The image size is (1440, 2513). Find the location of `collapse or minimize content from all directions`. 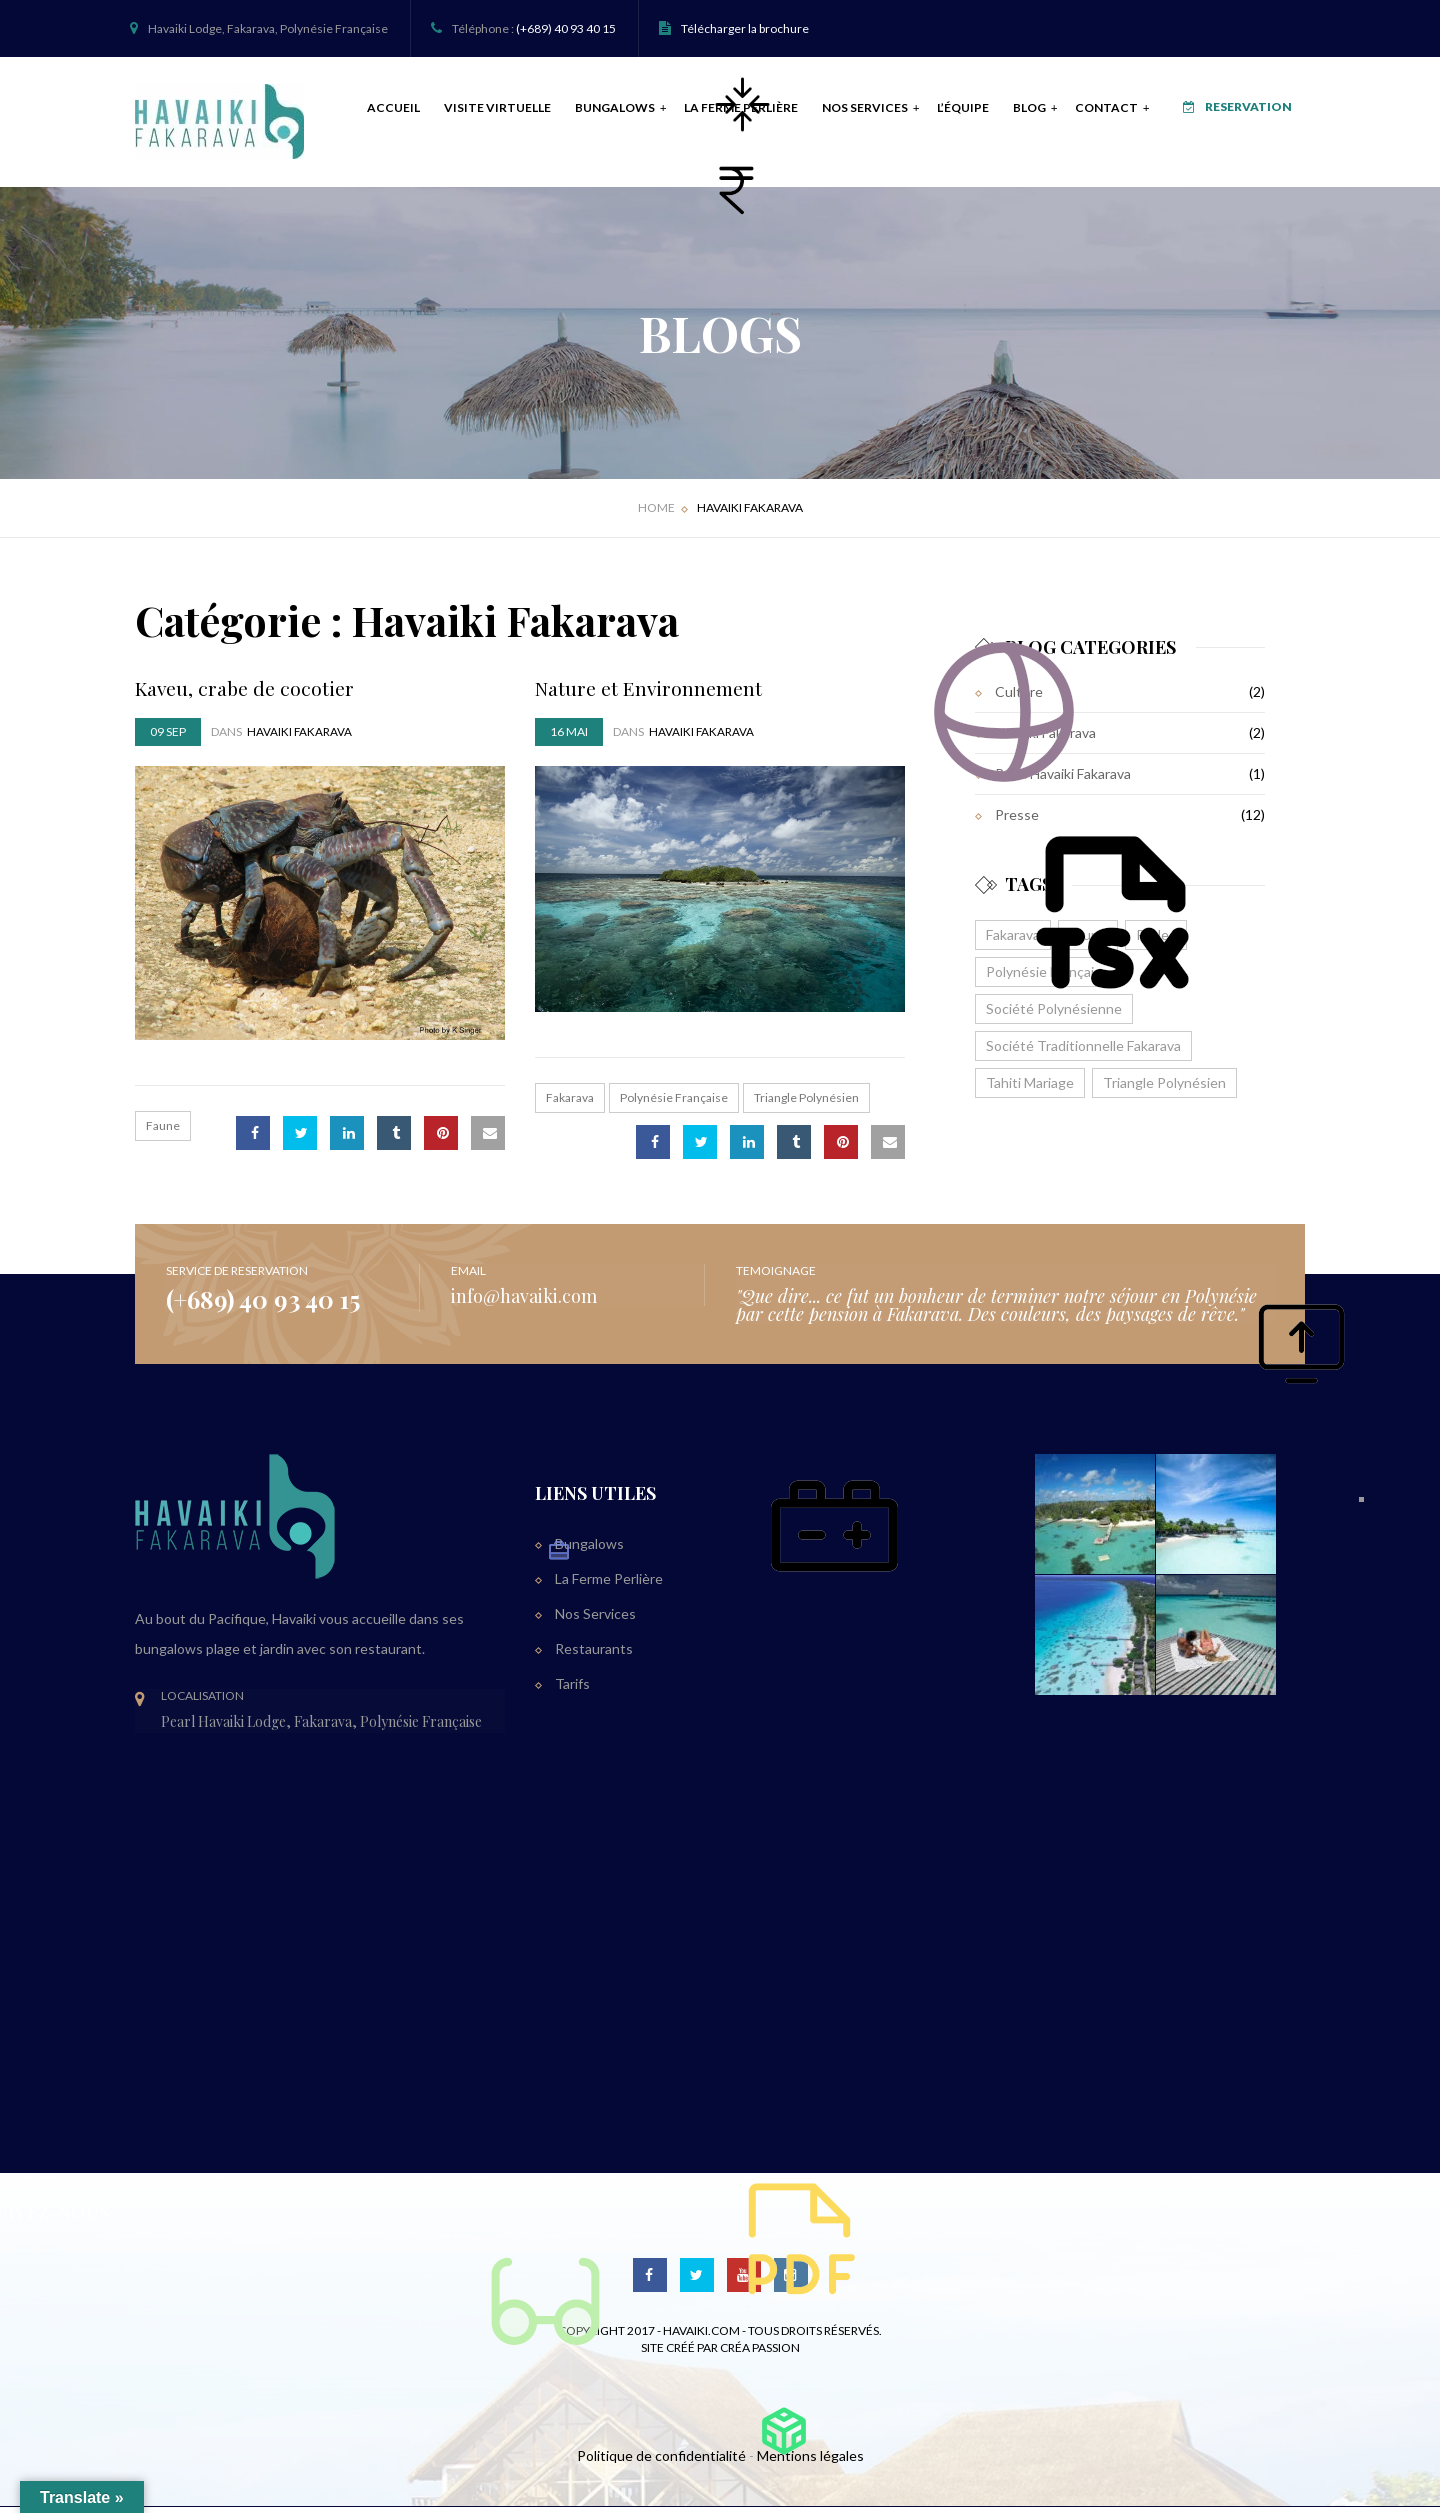

collapse or minimize content from all directions is located at coordinates (742, 104).